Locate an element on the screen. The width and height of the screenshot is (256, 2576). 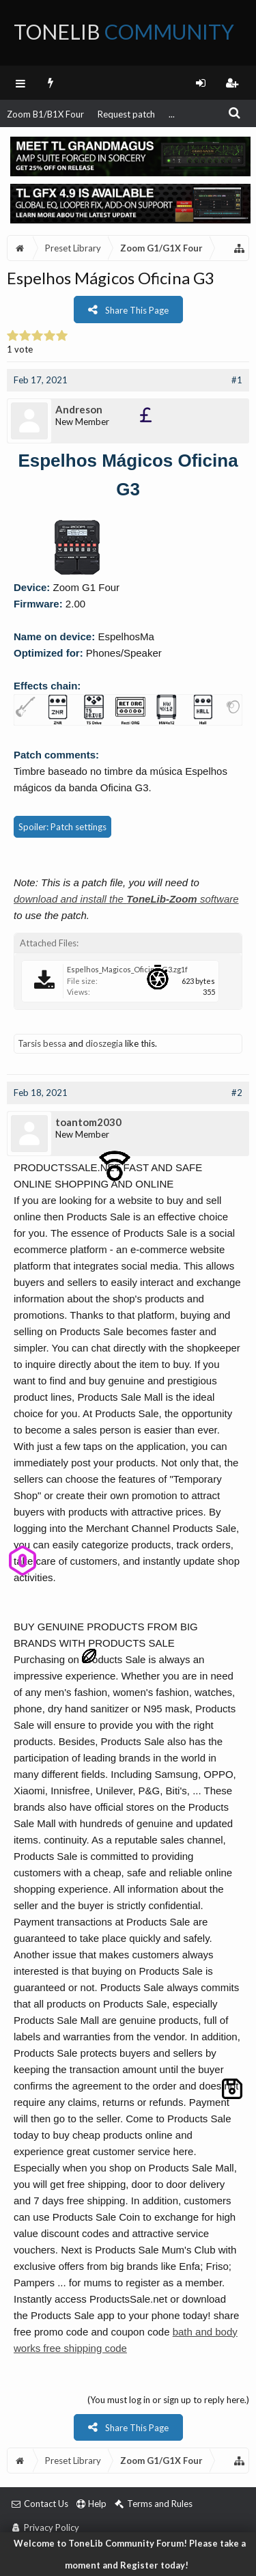
save current file or document is located at coordinates (232, 2089).